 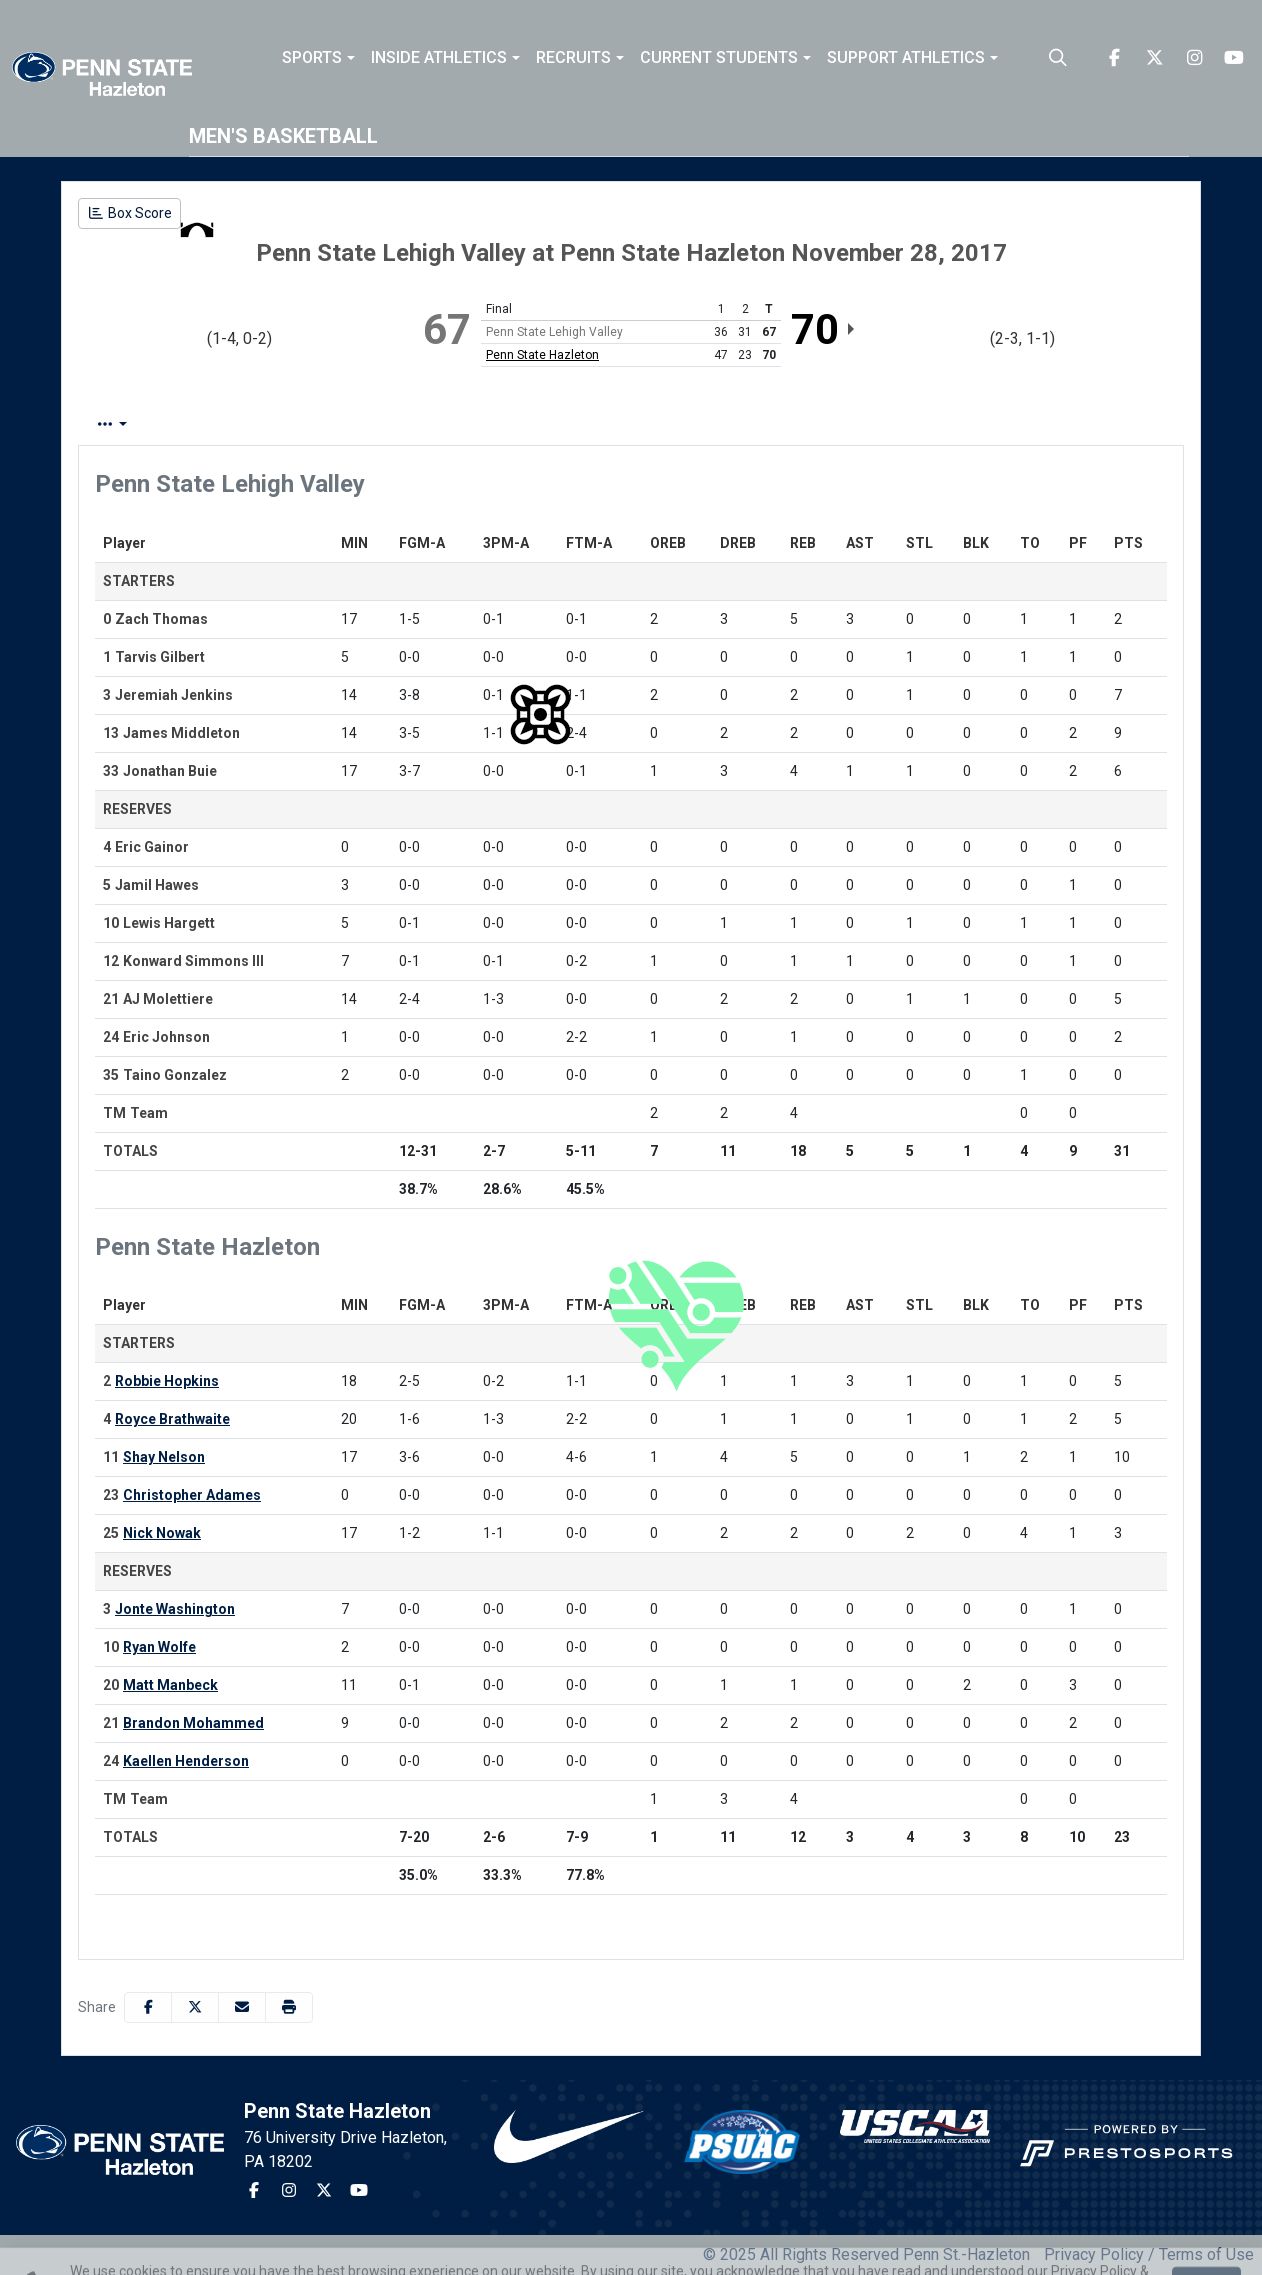 What do you see at coordinates (676, 1326) in the screenshot?
I see `indicates AI or technology-assisted features` at bounding box center [676, 1326].